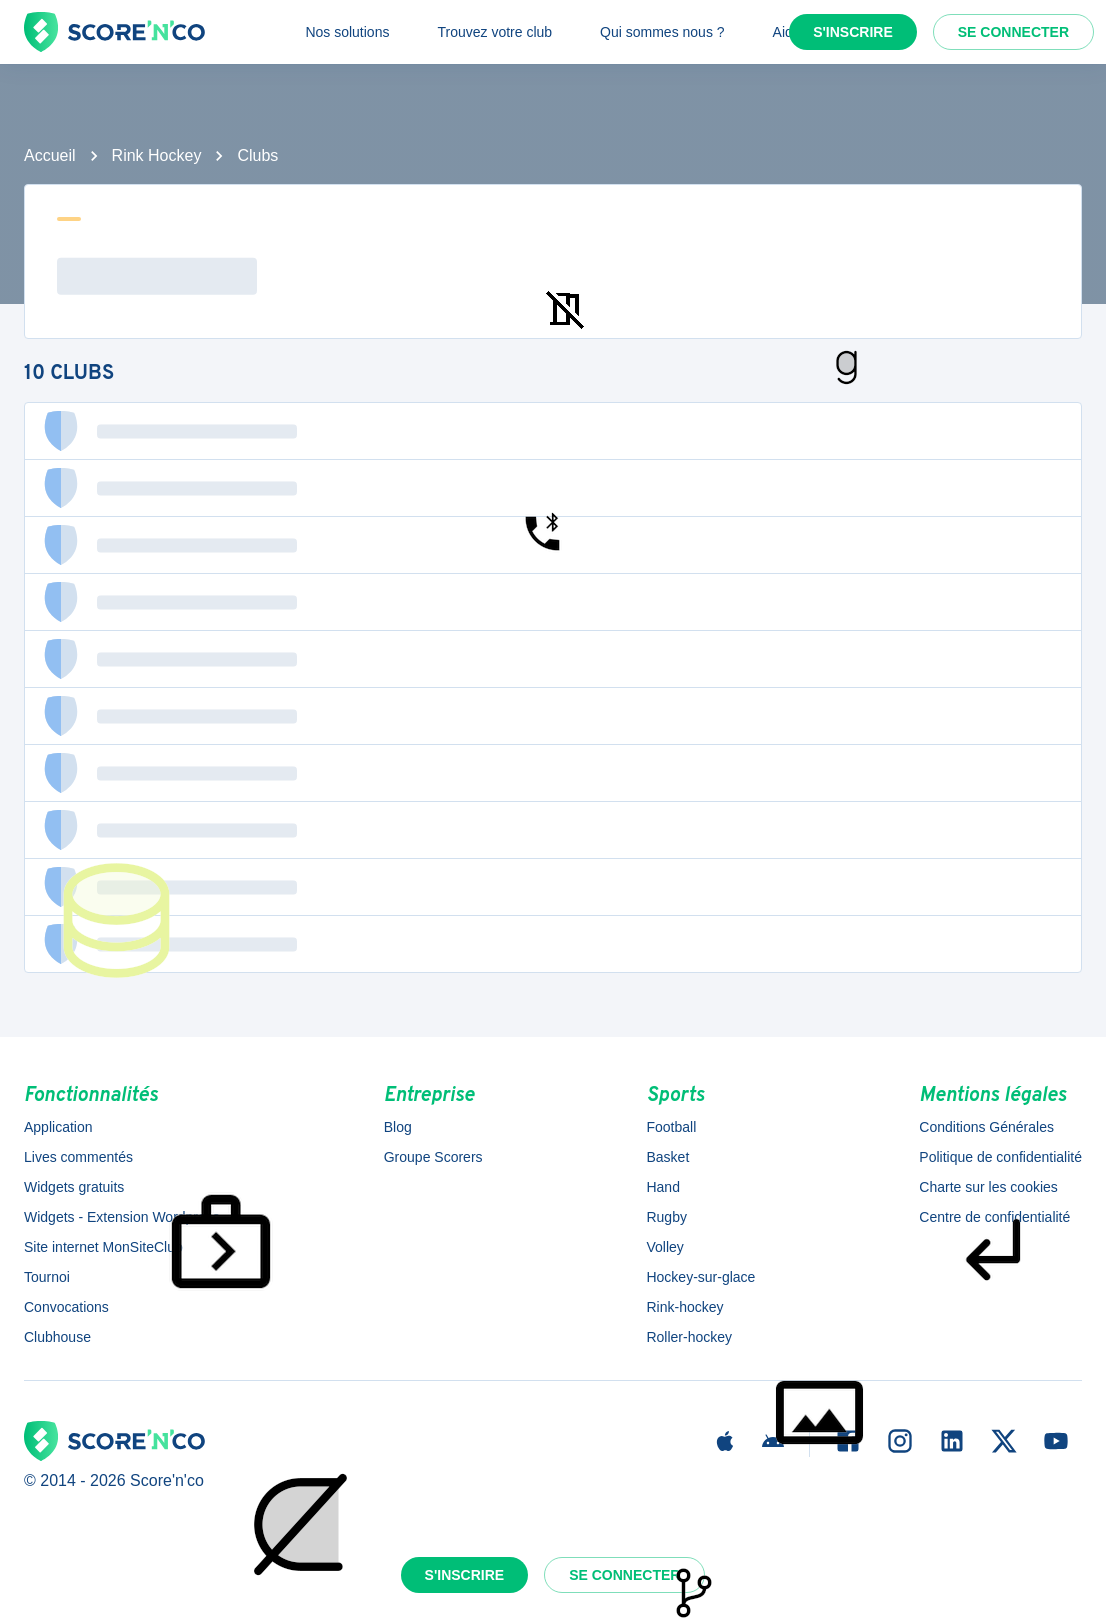 This screenshot has width=1106, height=1621. Describe the element at coordinates (846, 367) in the screenshot. I see `open Goodreads app or website` at that location.